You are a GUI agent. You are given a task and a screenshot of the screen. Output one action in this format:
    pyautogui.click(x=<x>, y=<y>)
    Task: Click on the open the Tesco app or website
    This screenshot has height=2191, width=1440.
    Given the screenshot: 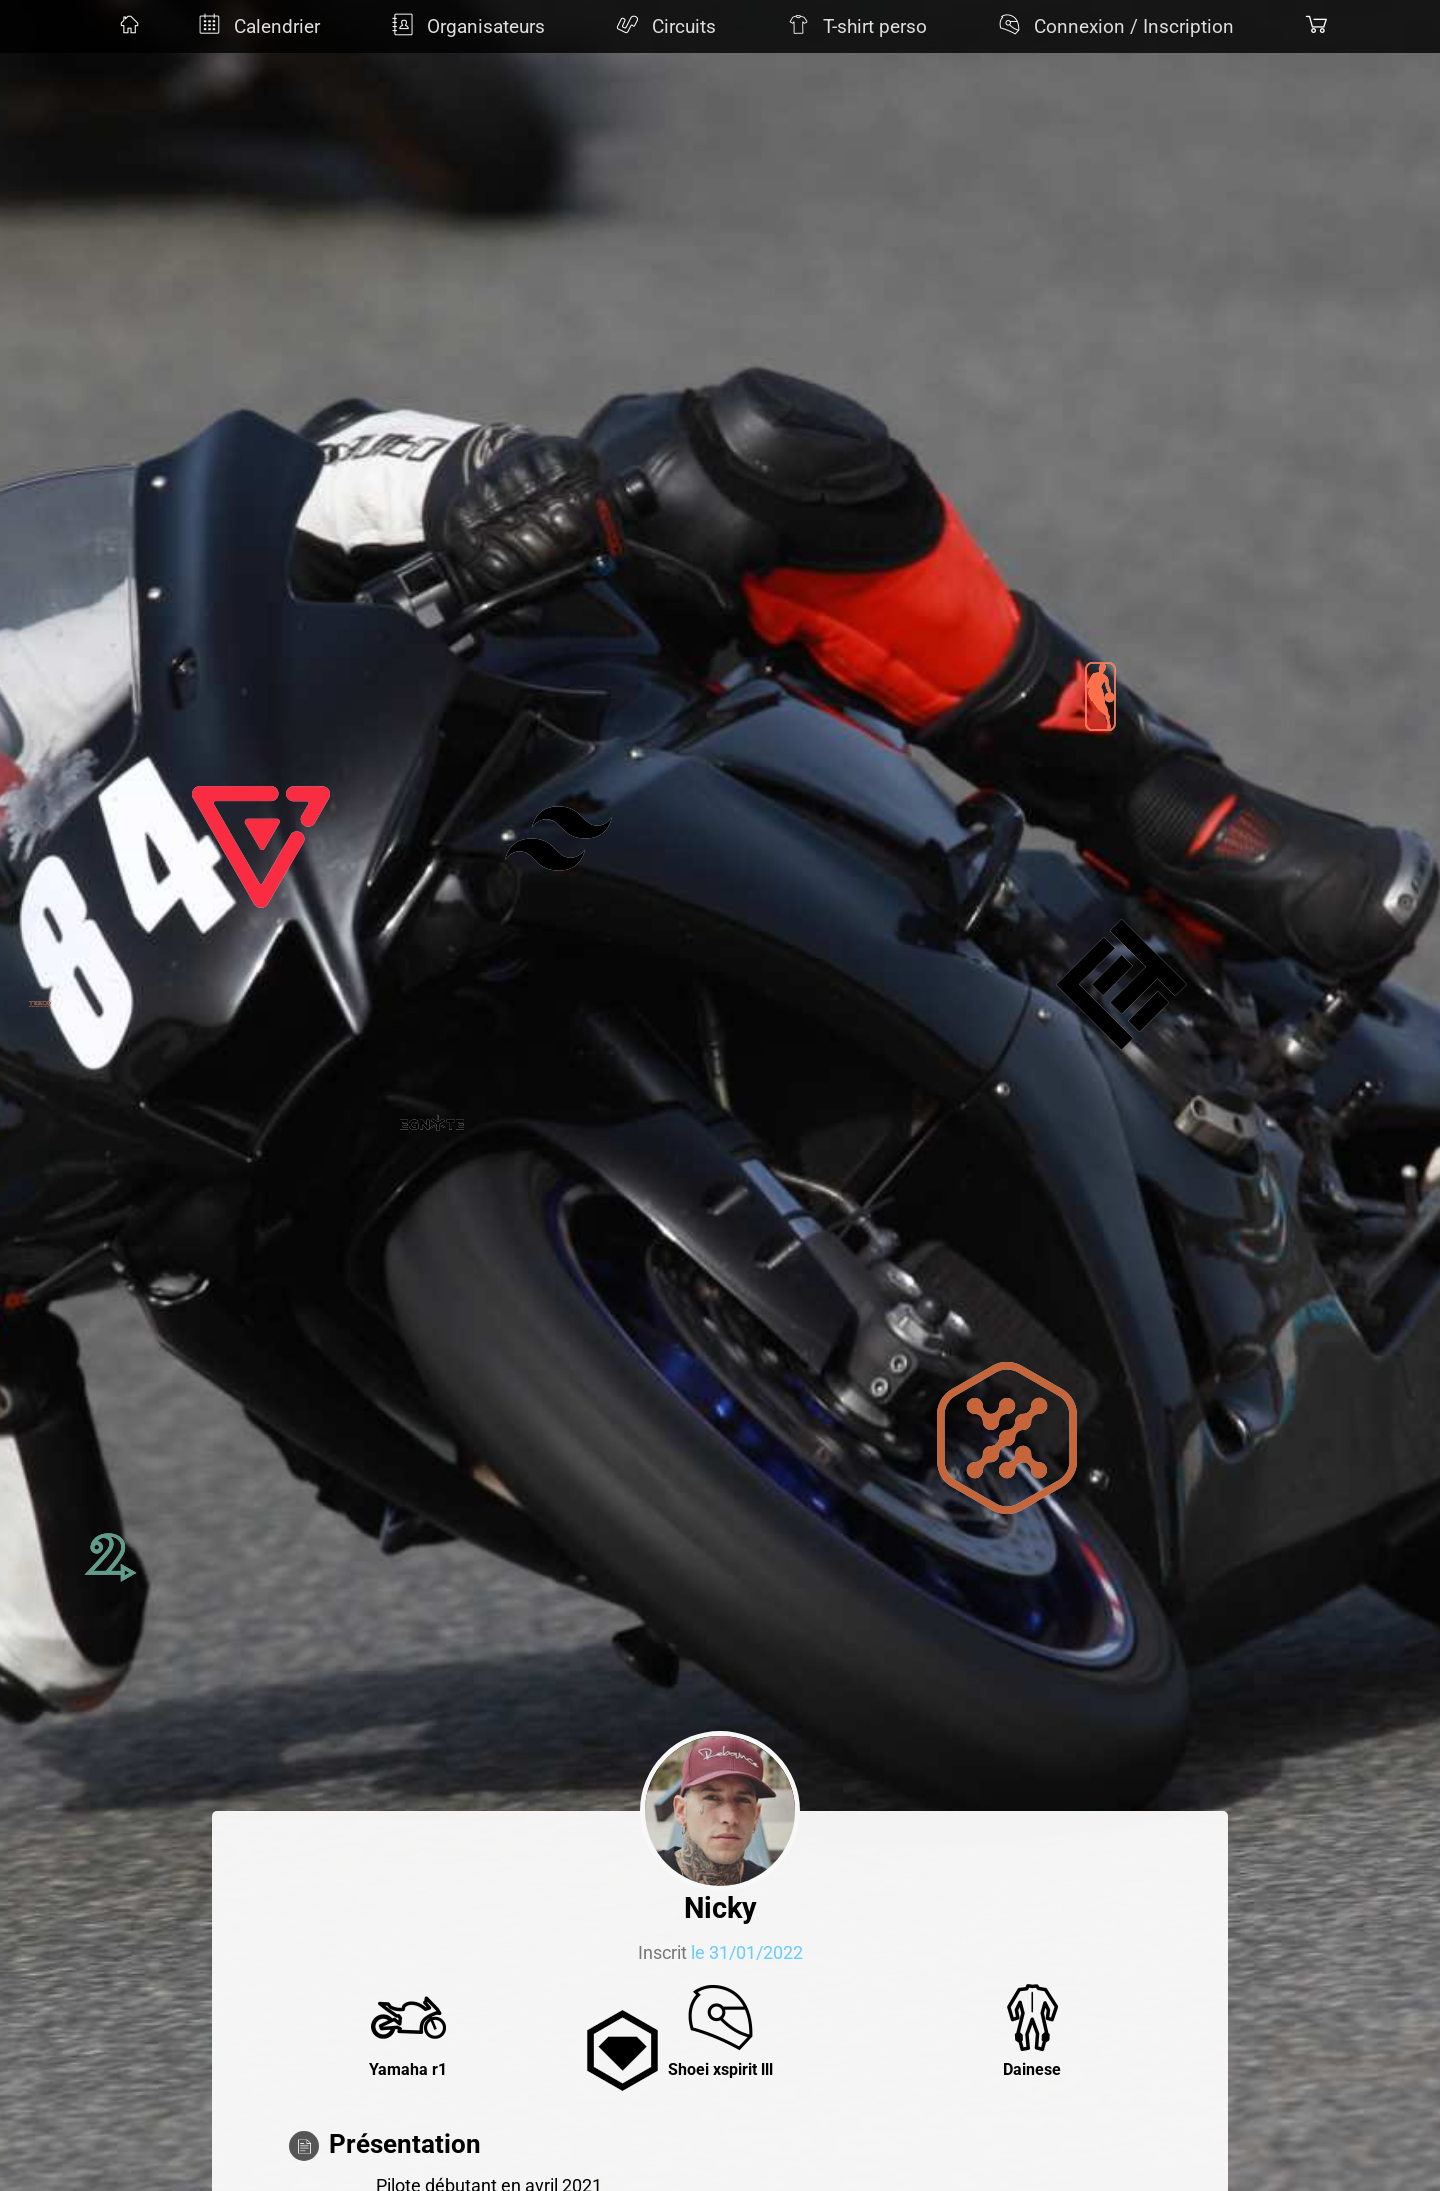 What is the action you would take?
    pyautogui.click(x=40, y=1004)
    